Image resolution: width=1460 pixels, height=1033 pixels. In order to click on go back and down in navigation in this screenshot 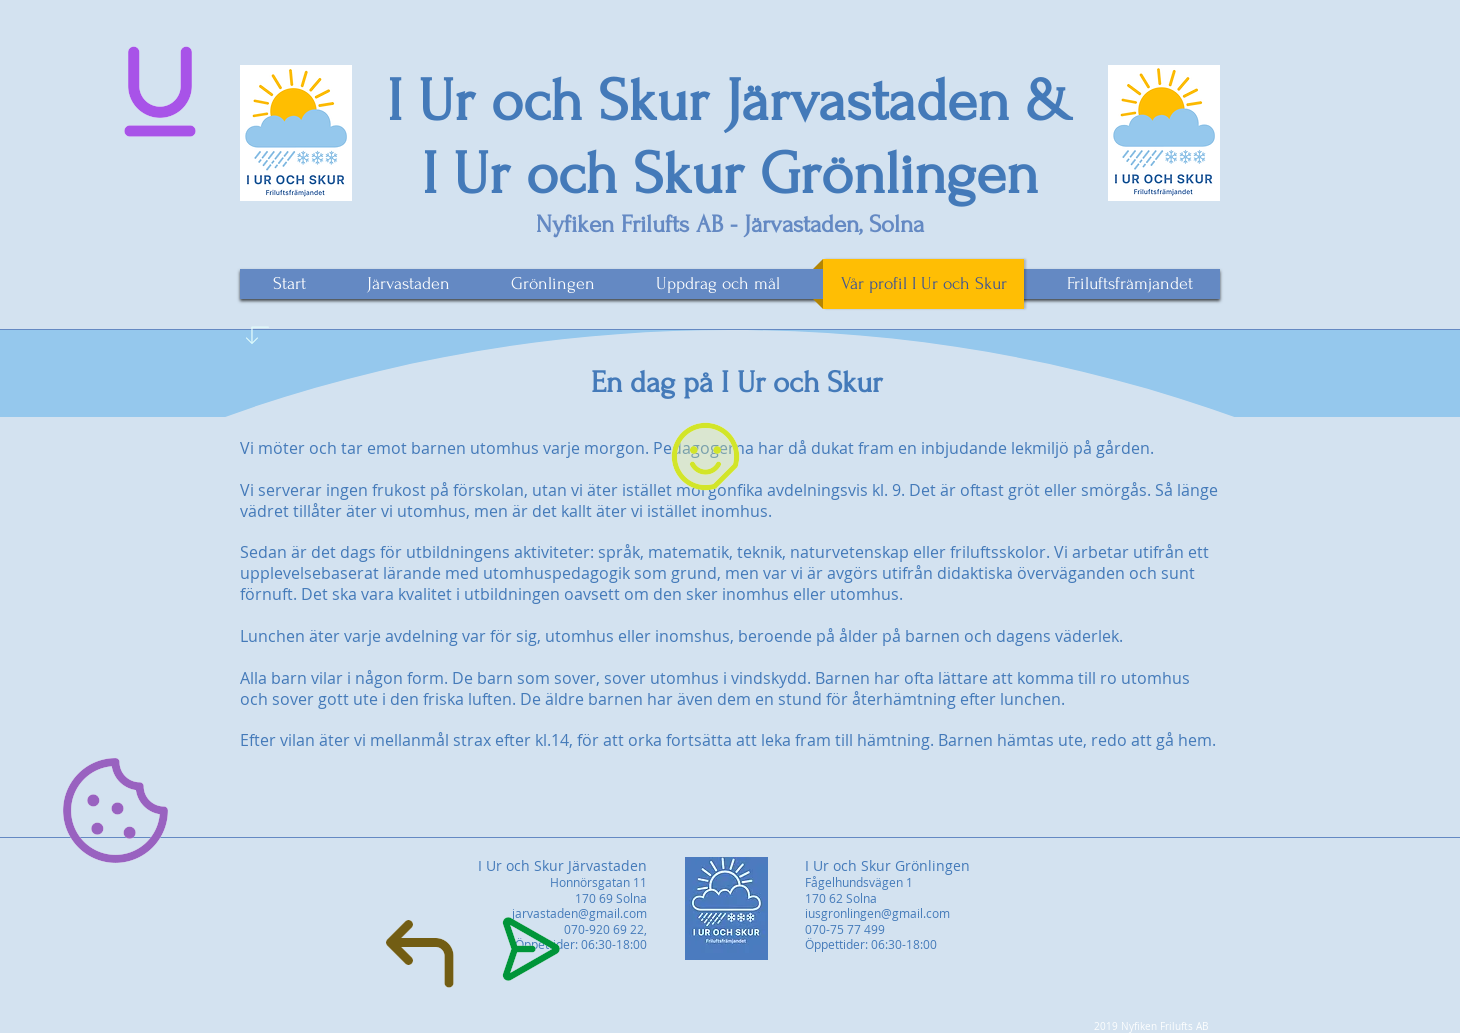, I will do `click(256, 333)`.